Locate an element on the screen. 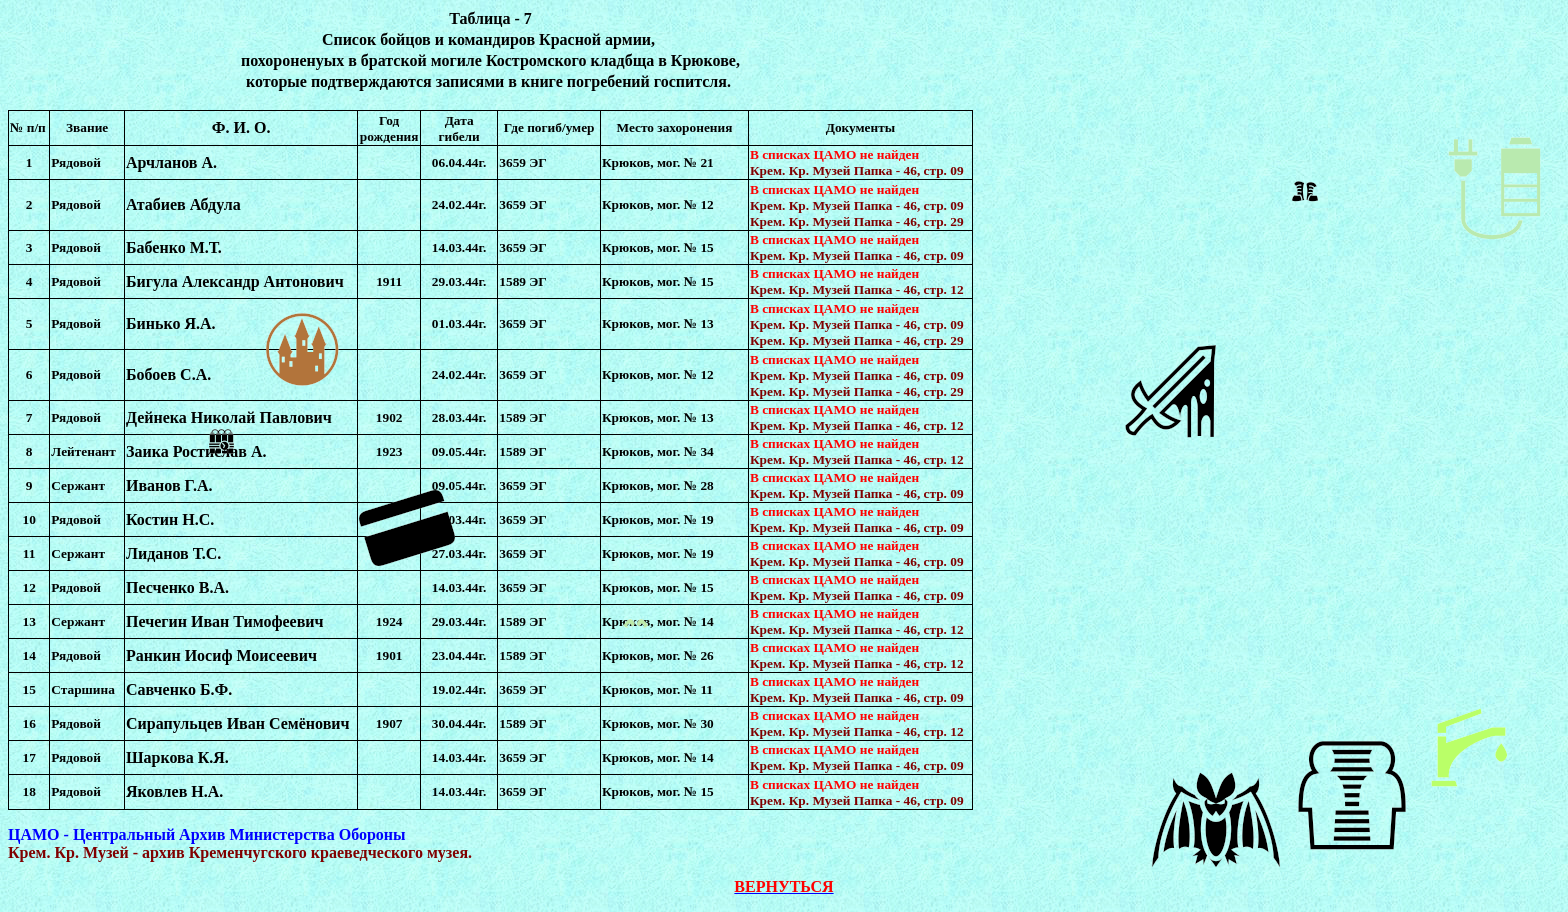 The width and height of the screenshot is (1568, 912). swipe or tap your card to pay is located at coordinates (407, 528).